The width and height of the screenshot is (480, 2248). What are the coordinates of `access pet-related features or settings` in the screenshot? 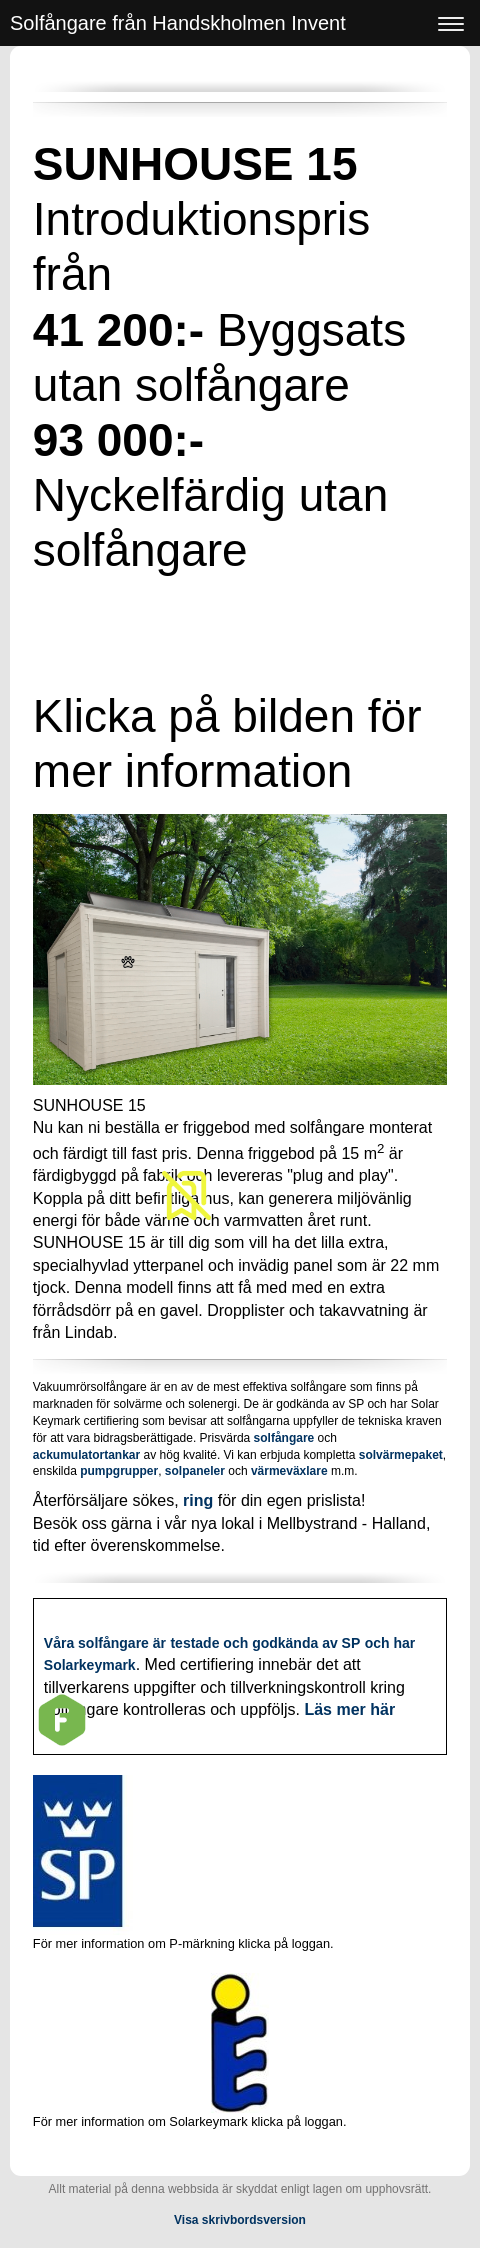 It's located at (128, 962).